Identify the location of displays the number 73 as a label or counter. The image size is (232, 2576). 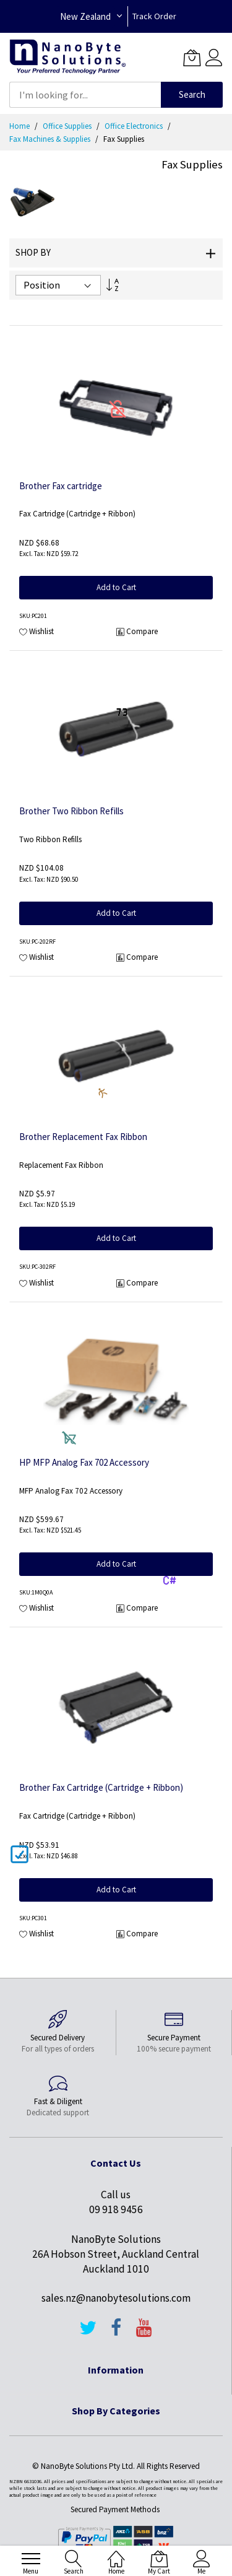
(122, 712).